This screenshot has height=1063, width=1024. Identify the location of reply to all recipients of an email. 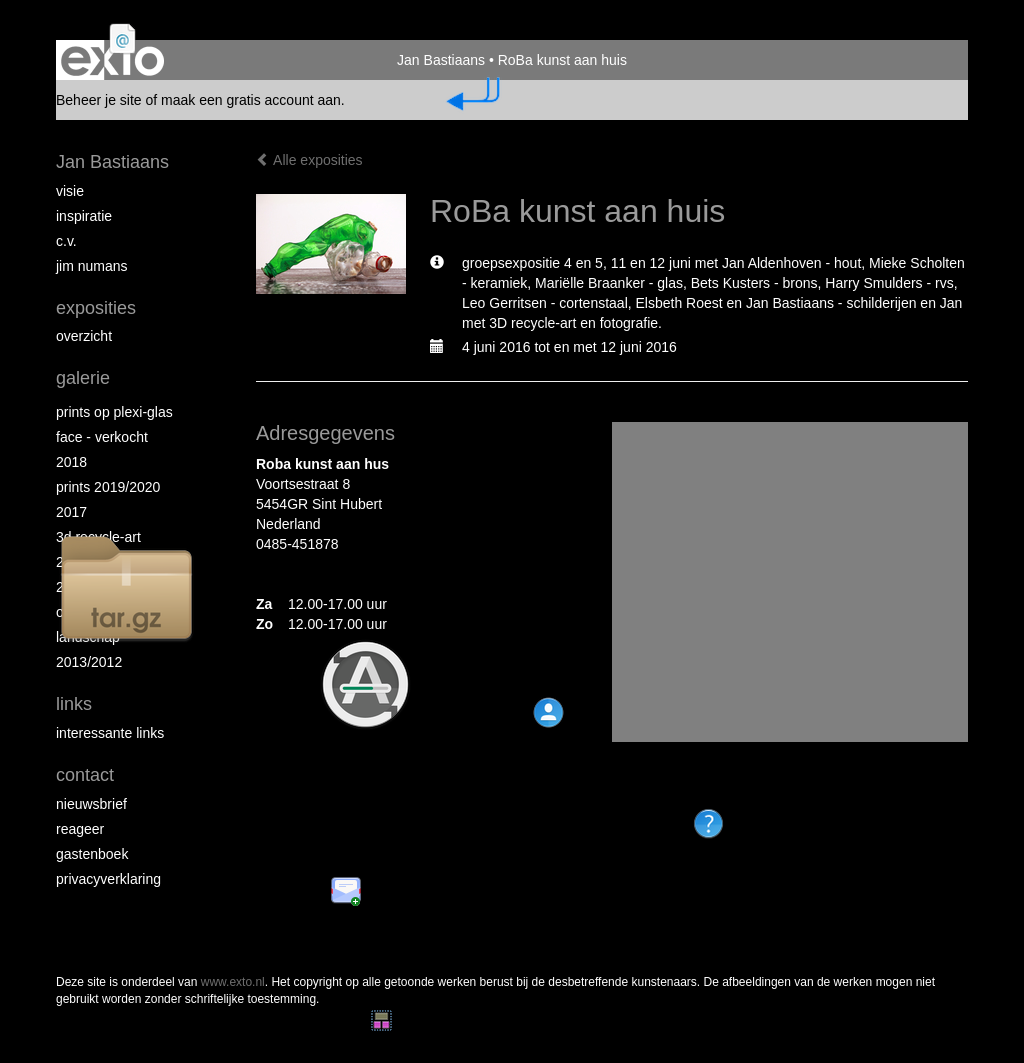
(472, 90).